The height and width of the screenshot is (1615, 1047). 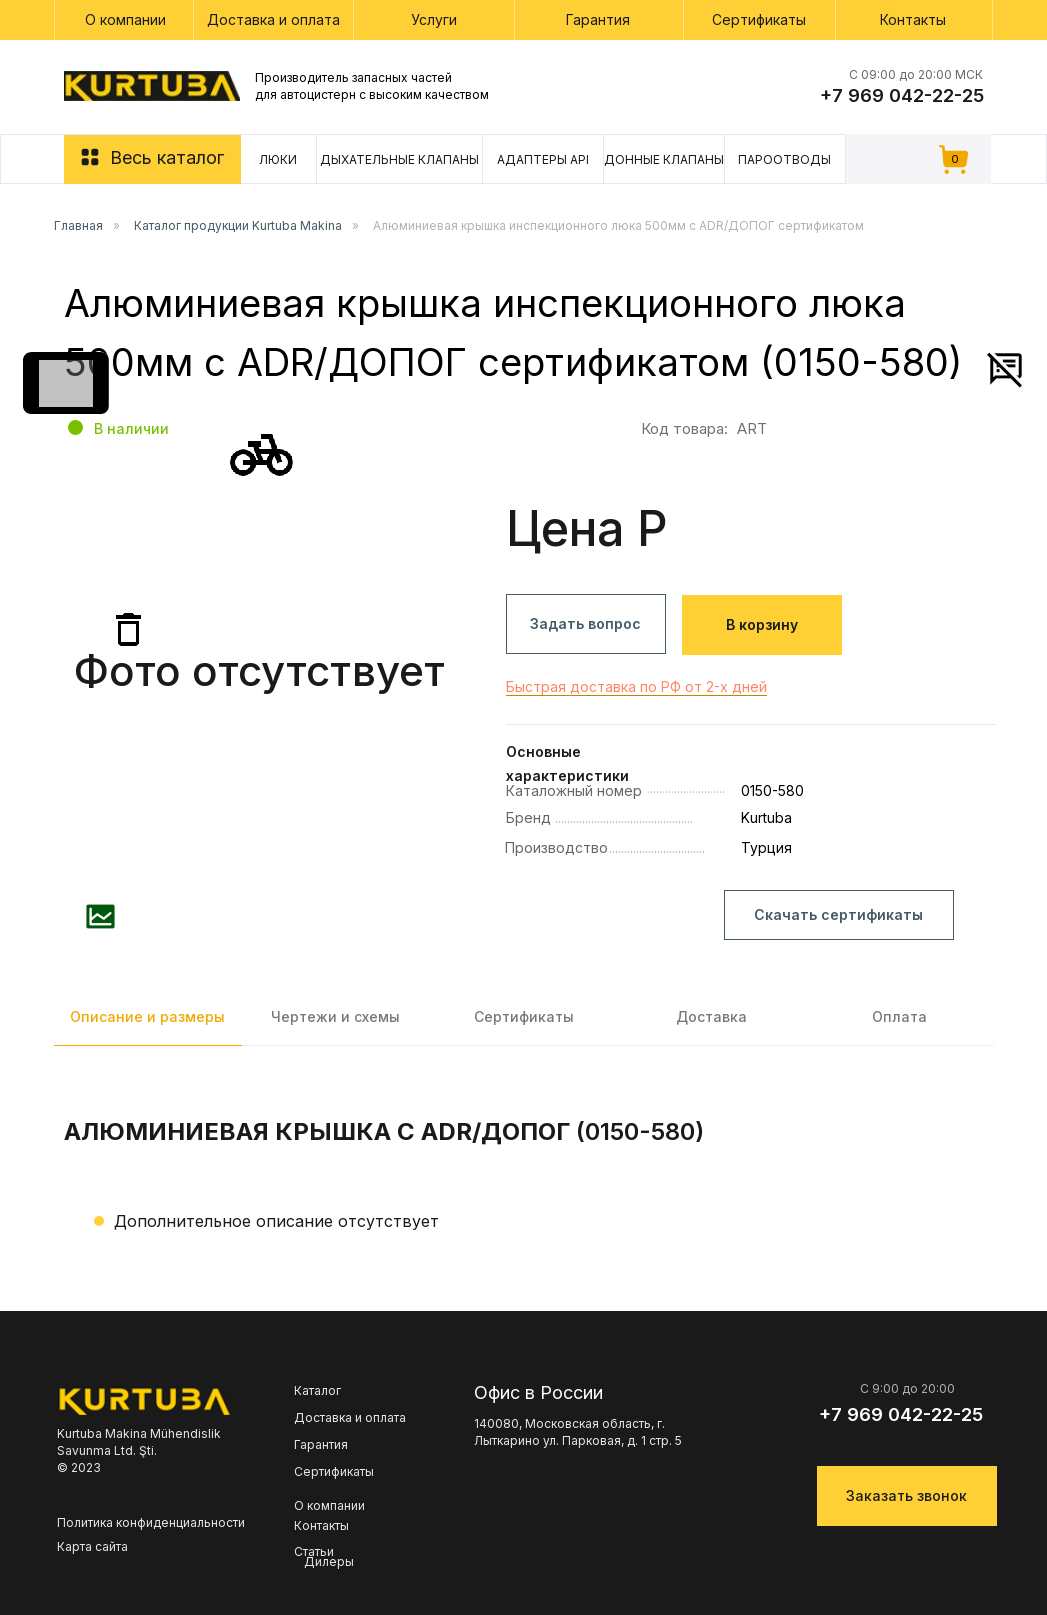 What do you see at coordinates (100, 916) in the screenshot?
I see `view analytics or performance data` at bounding box center [100, 916].